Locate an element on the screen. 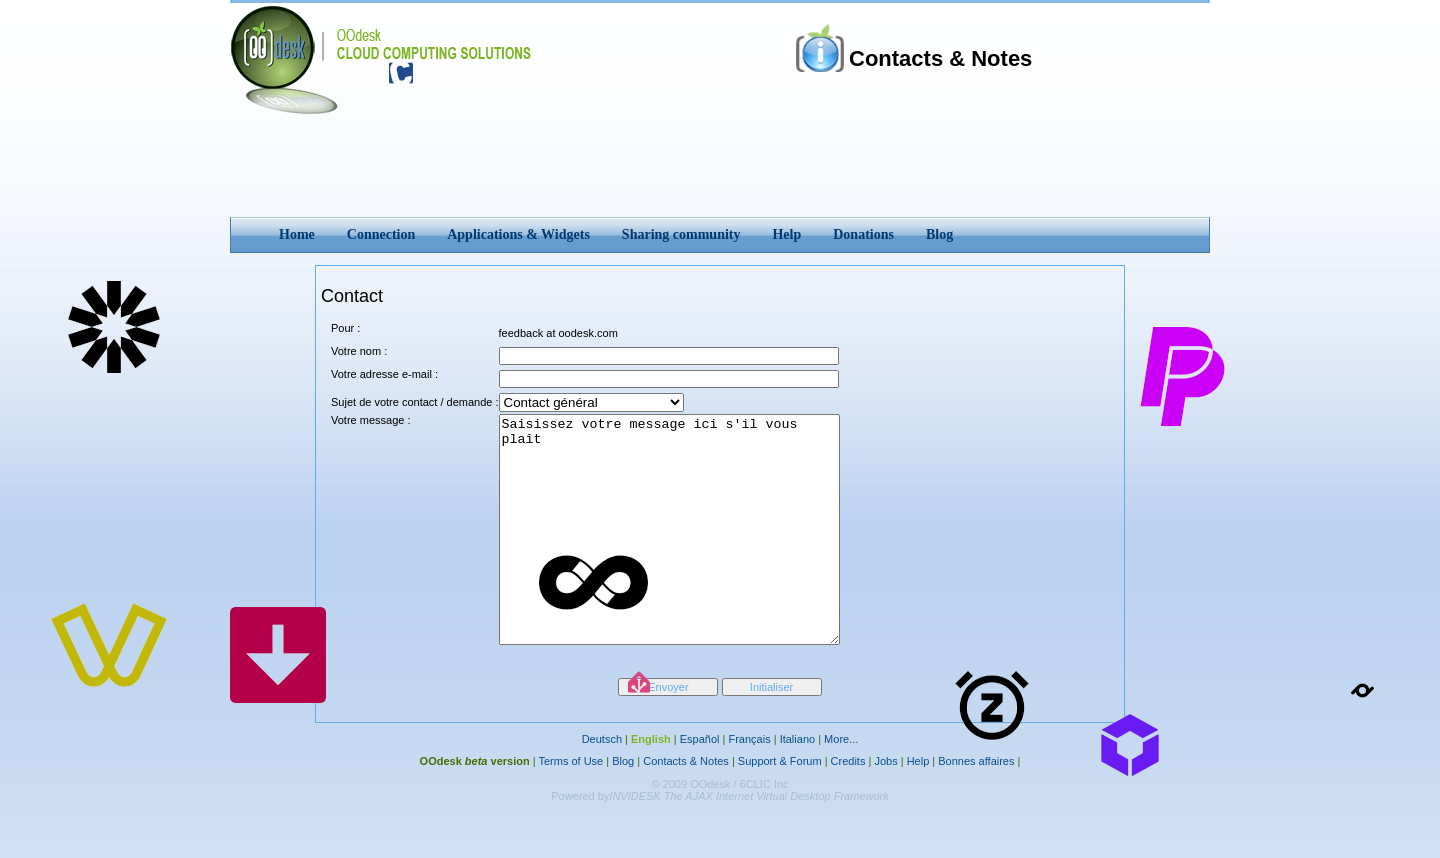 The image size is (1440, 858). snooze an active alarm is located at coordinates (992, 704).